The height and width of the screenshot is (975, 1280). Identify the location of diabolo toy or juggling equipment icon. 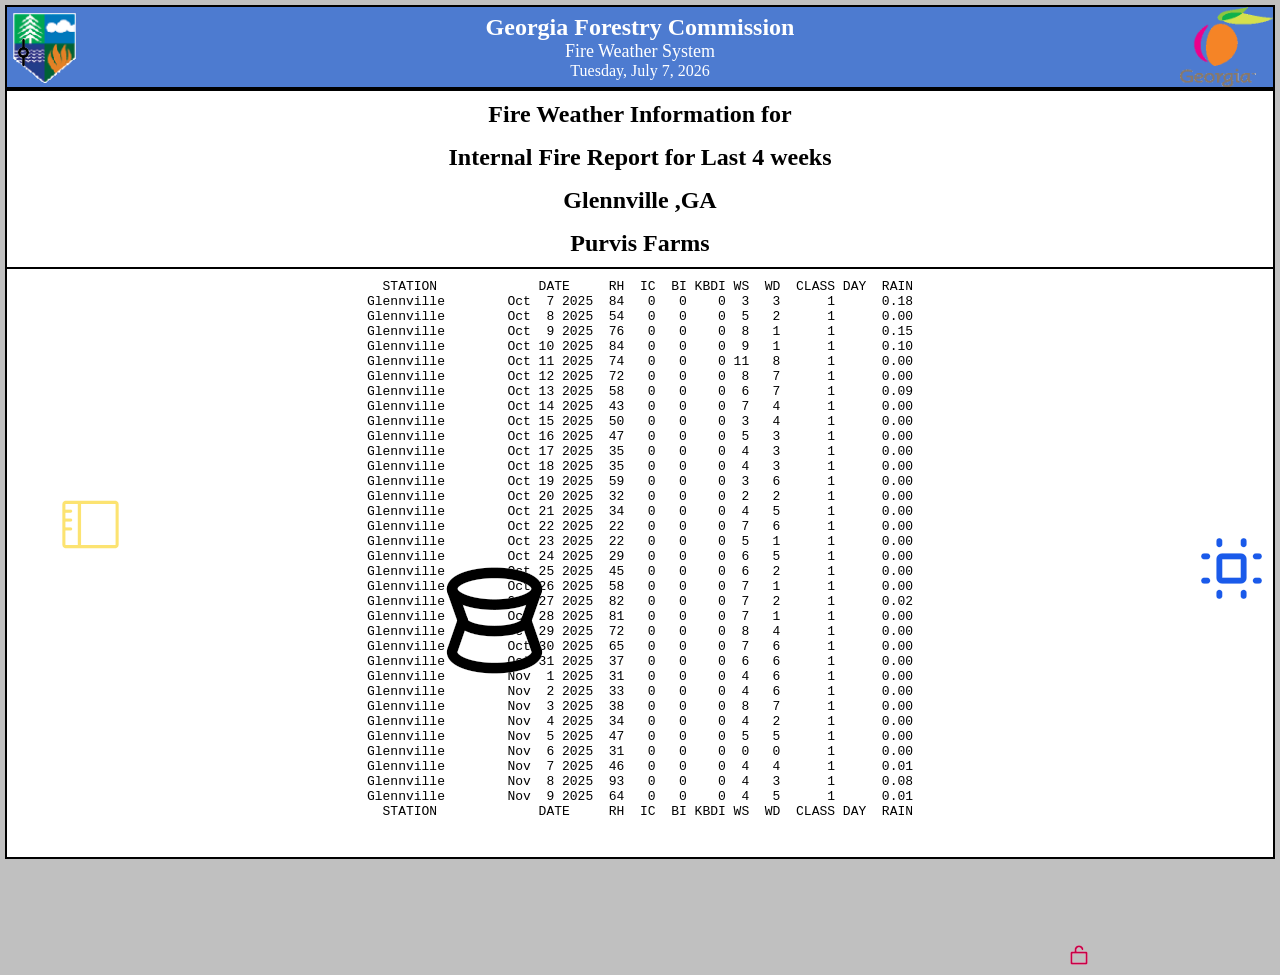
(494, 620).